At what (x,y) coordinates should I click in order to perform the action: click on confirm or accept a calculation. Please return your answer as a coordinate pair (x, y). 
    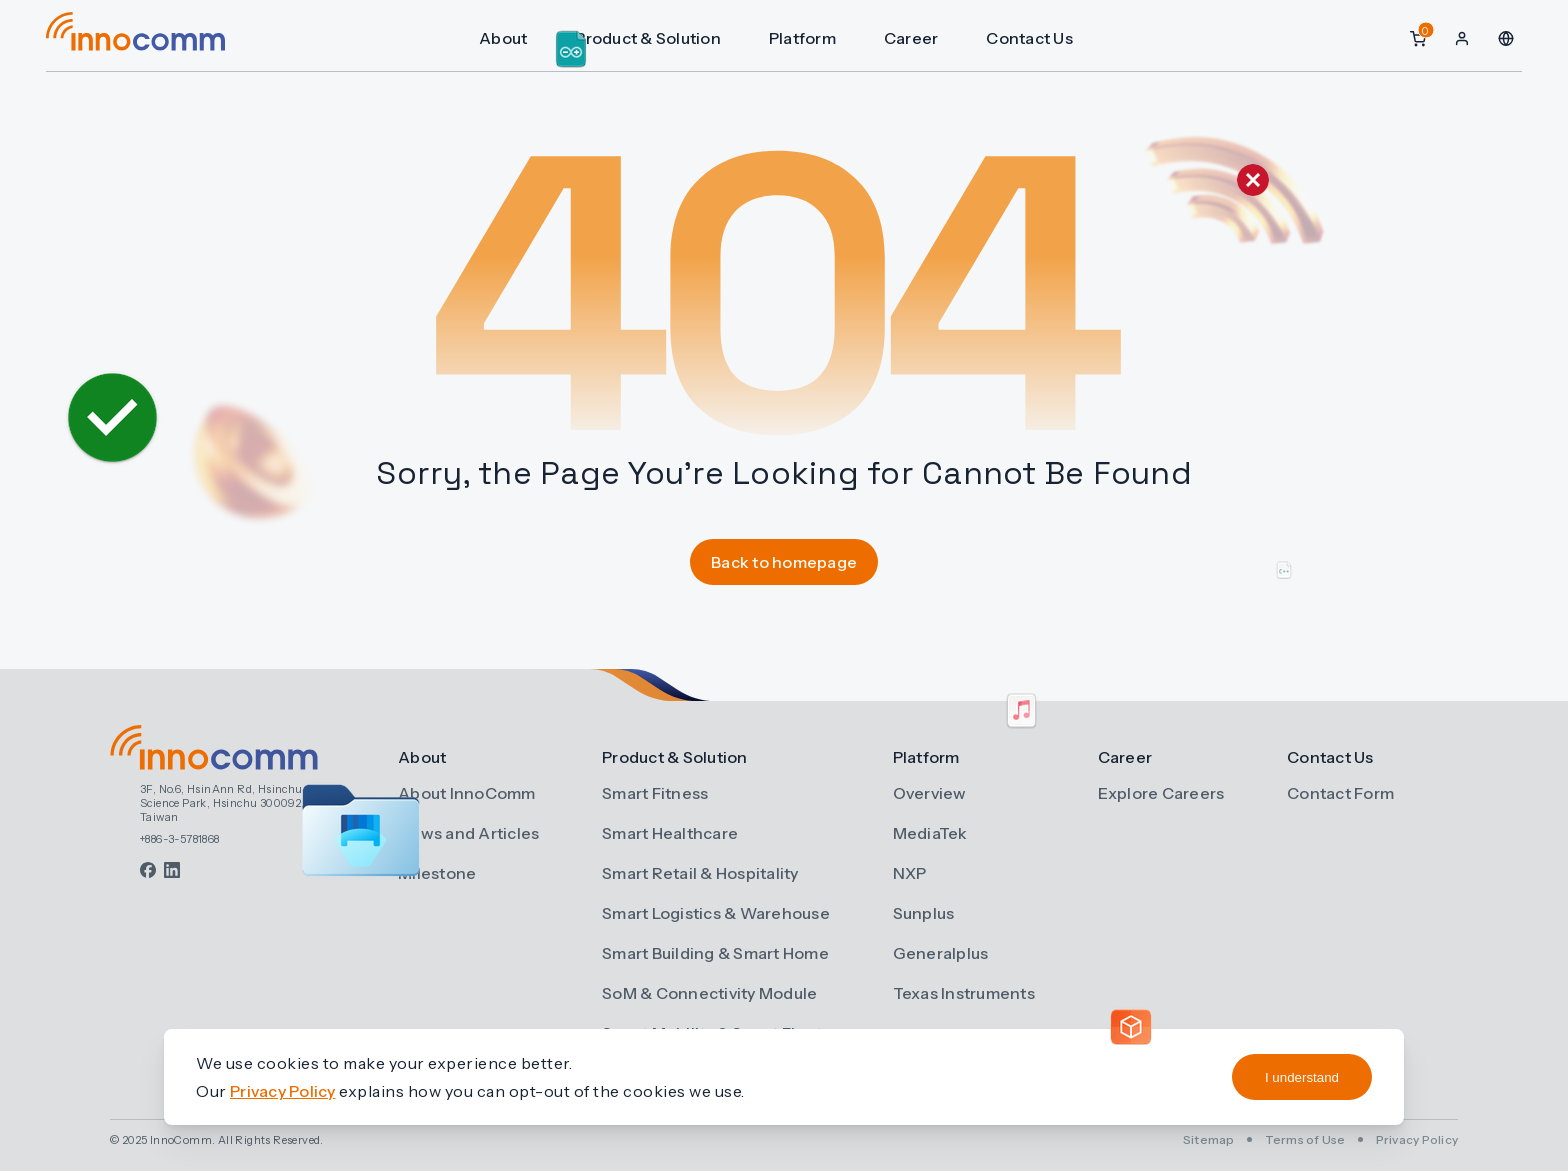
    Looking at the image, I should click on (112, 417).